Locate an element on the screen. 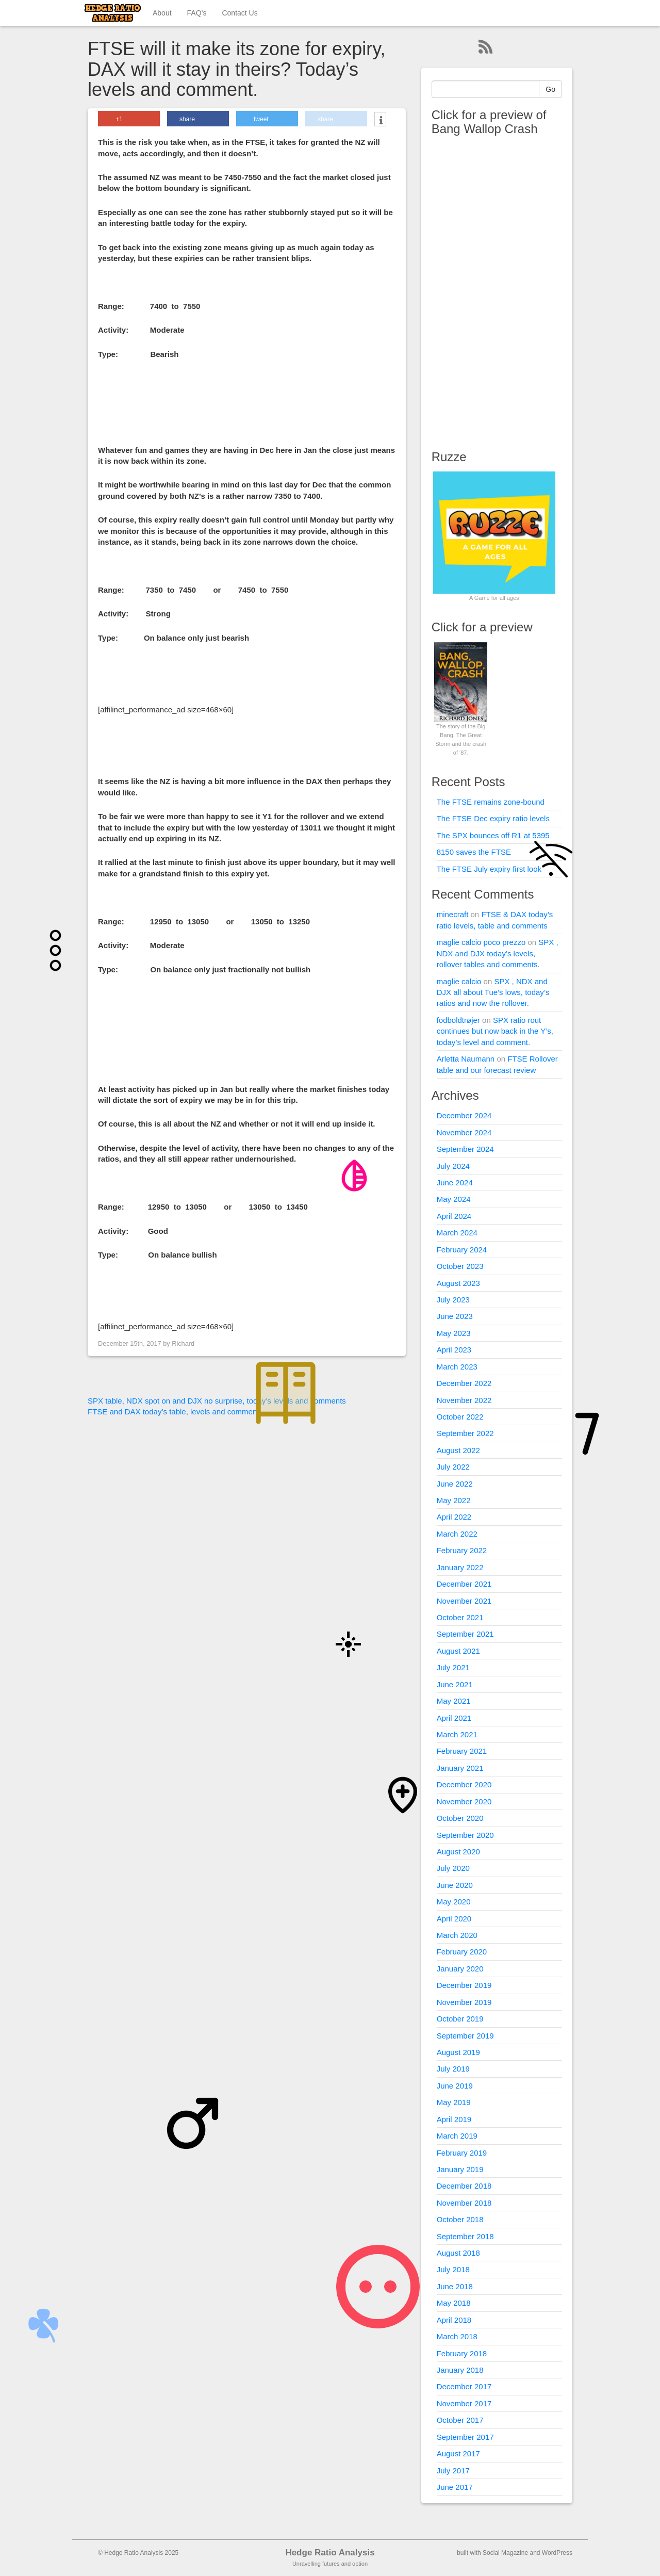  indicates the number seven in a list or ranking is located at coordinates (587, 1433).